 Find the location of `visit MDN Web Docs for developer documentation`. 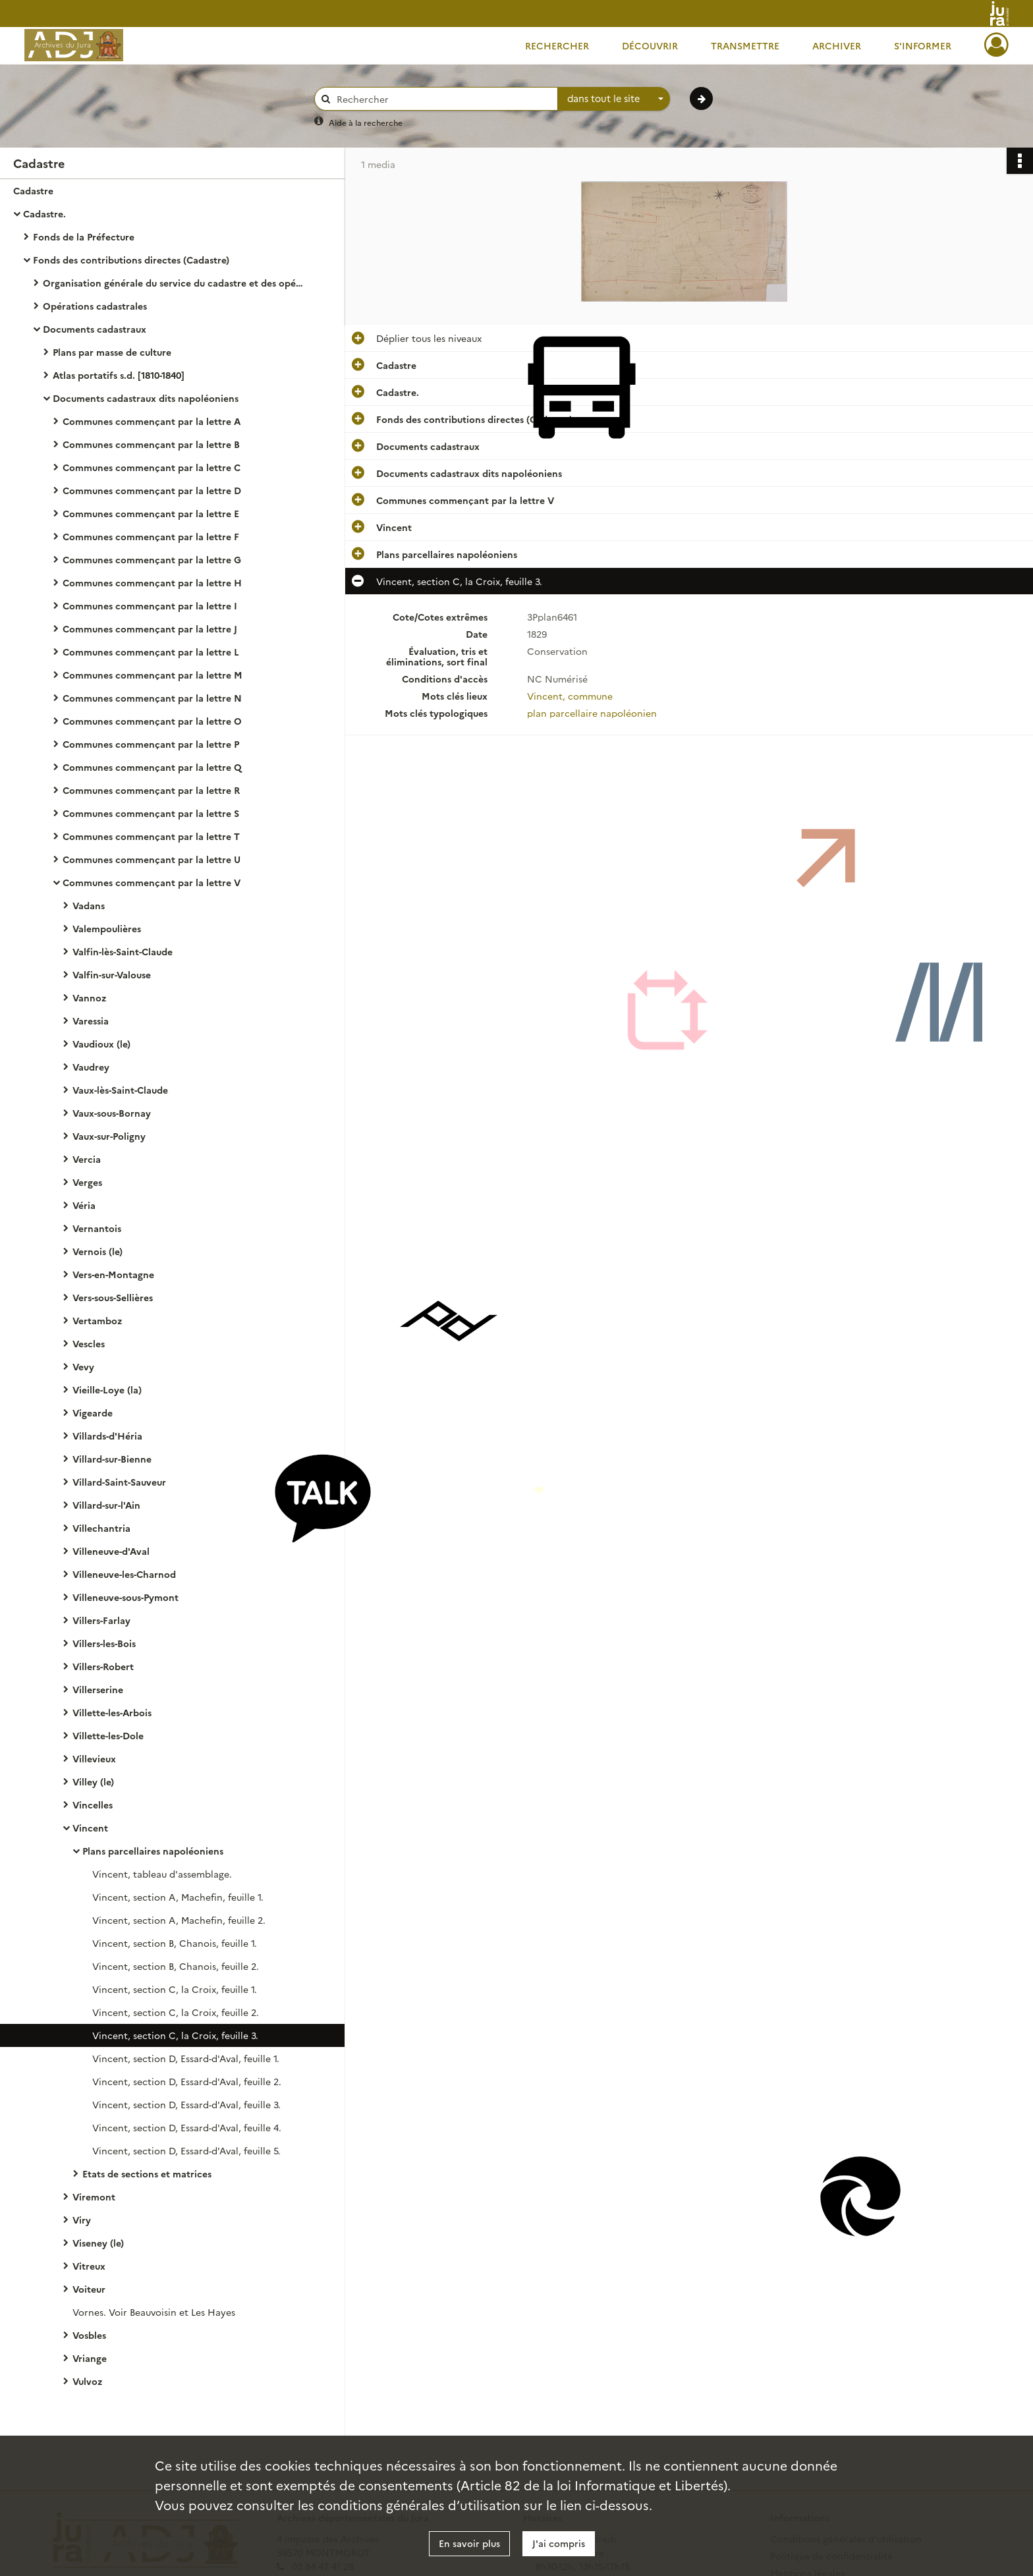

visit MDN Web Docs for developer documentation is located at coordinates (939, 1002).